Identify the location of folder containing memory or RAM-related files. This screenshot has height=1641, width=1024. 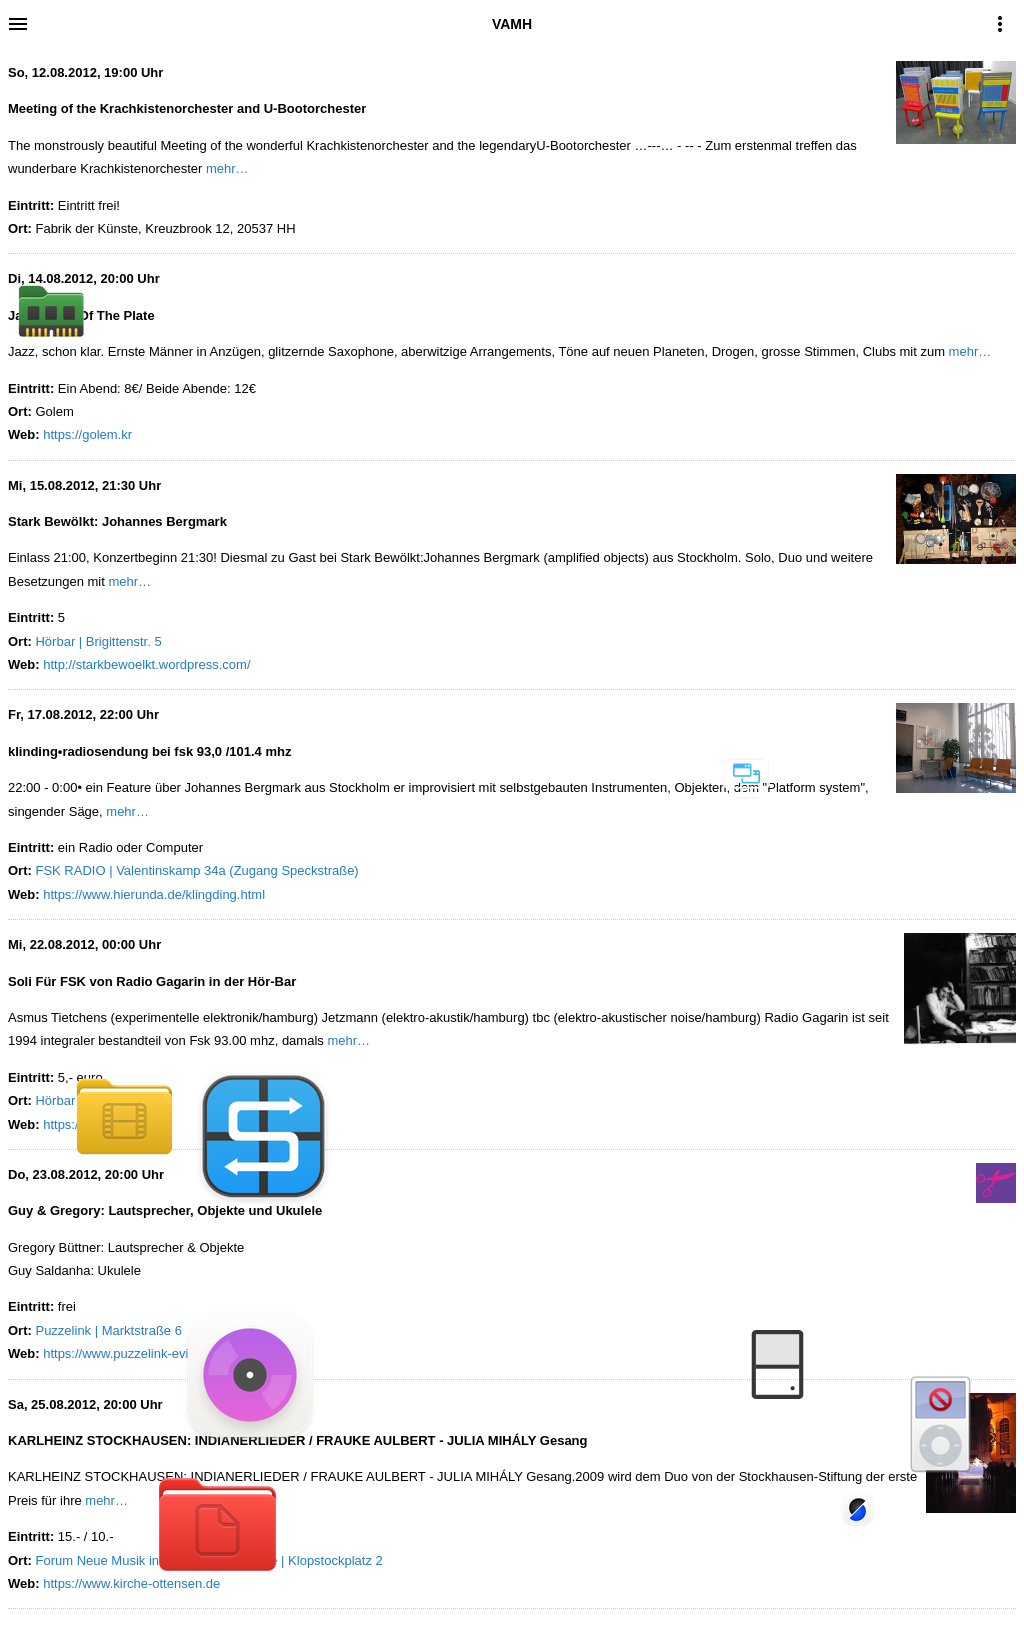
(51, 313).